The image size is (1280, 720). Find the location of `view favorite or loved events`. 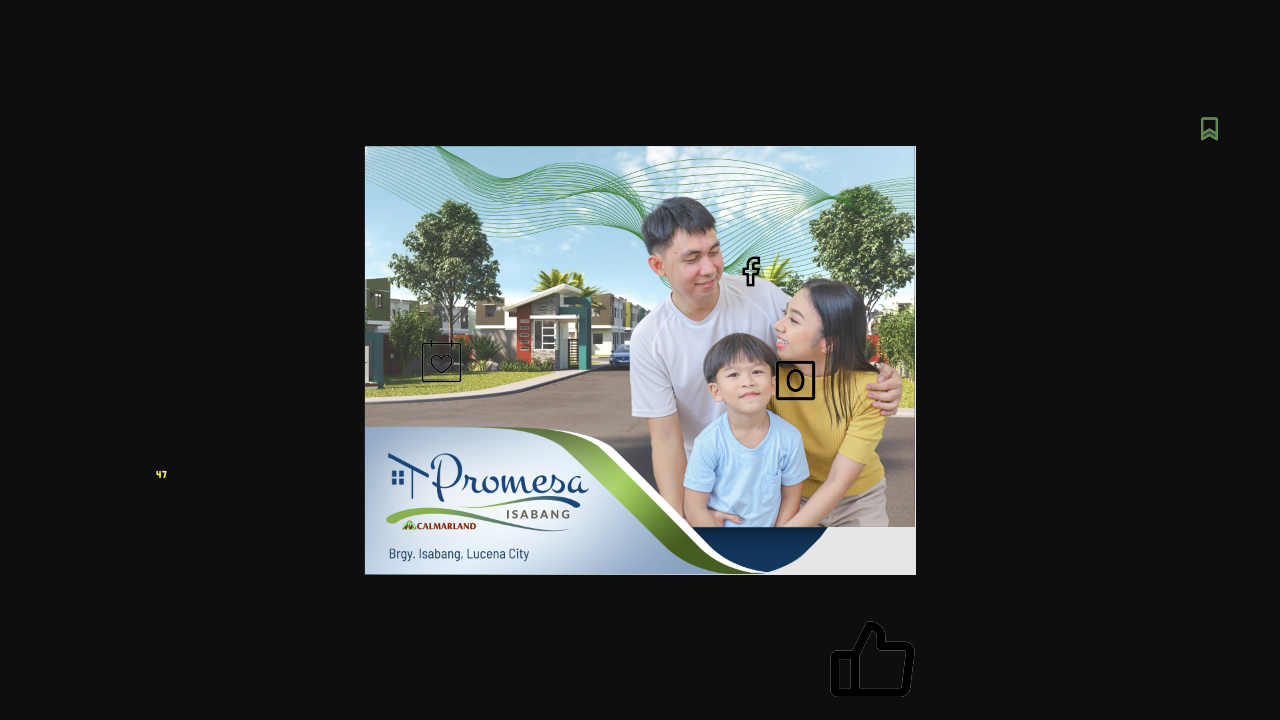

view favorite or loved events is located at coordinates (441, 362).